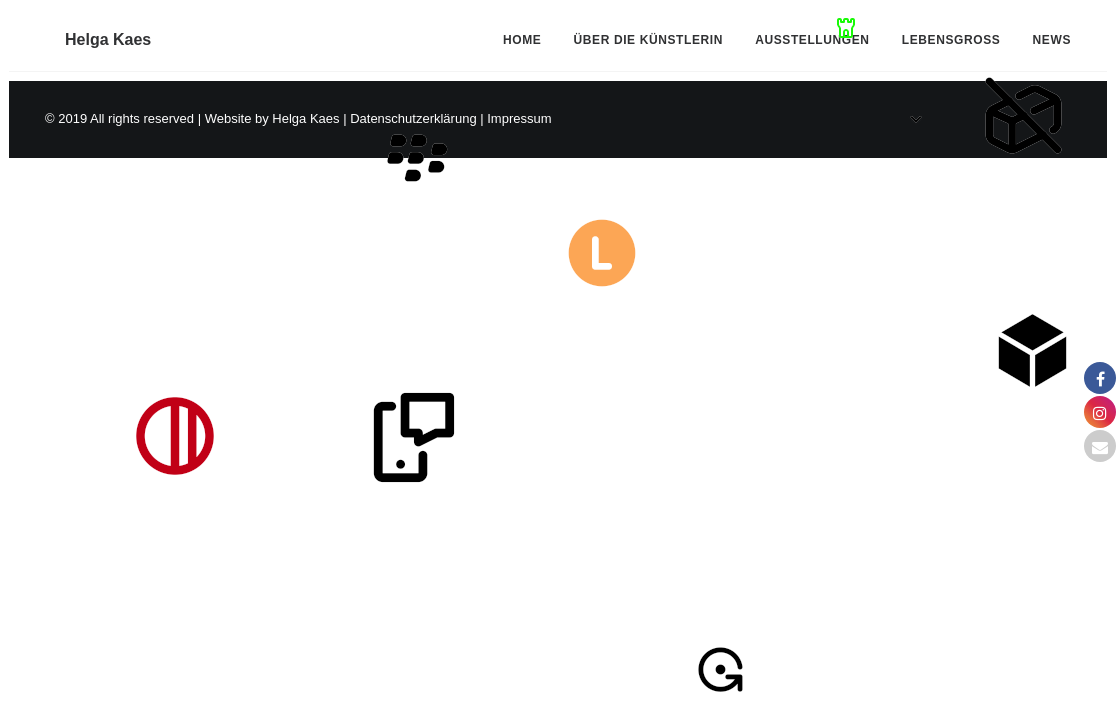 The image size is (1116, 720). Describe the element at coordinates (1032, 350) in the screenshot. I see `view 3D model or object` at that location.